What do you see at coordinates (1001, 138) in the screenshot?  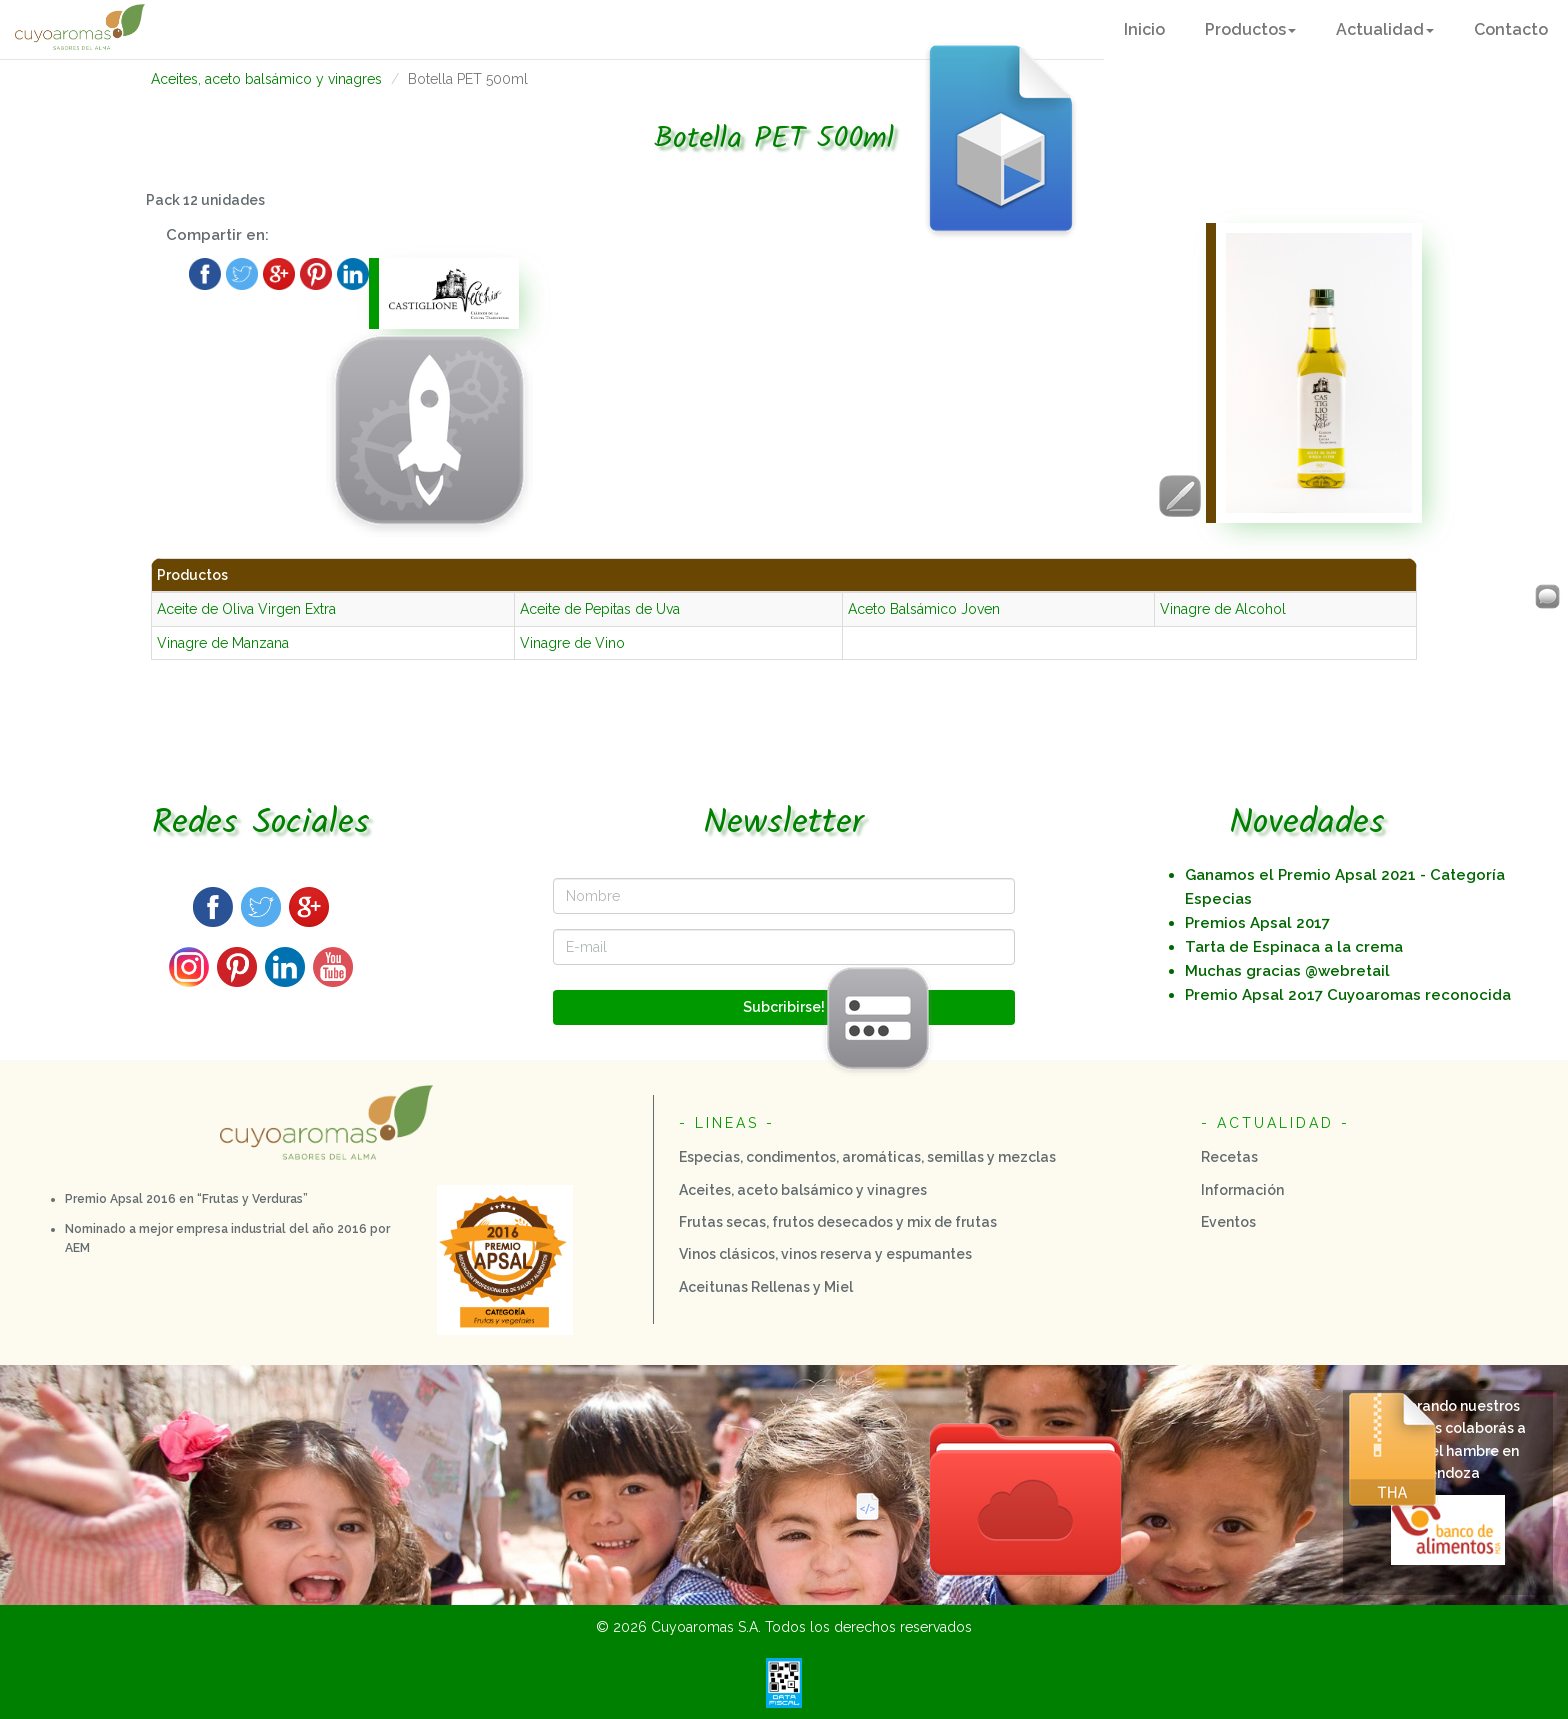 I see `flatpak application reference file` at bounding box center [1001, 138].